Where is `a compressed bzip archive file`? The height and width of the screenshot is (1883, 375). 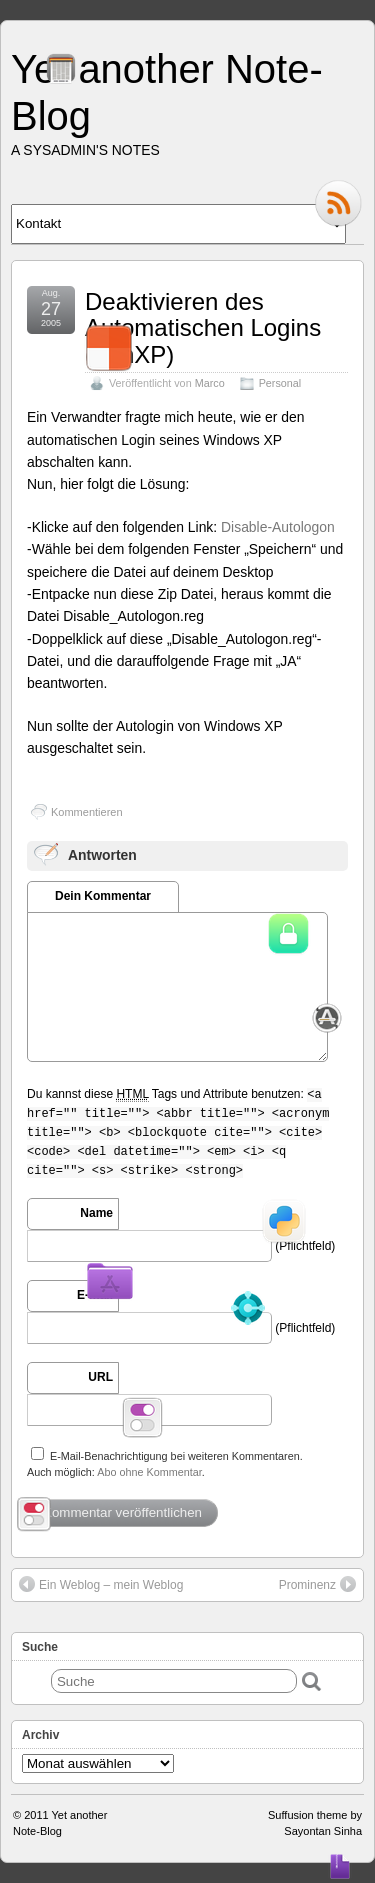 a compressed bzip archive file is located at coordinates (340, 1867).